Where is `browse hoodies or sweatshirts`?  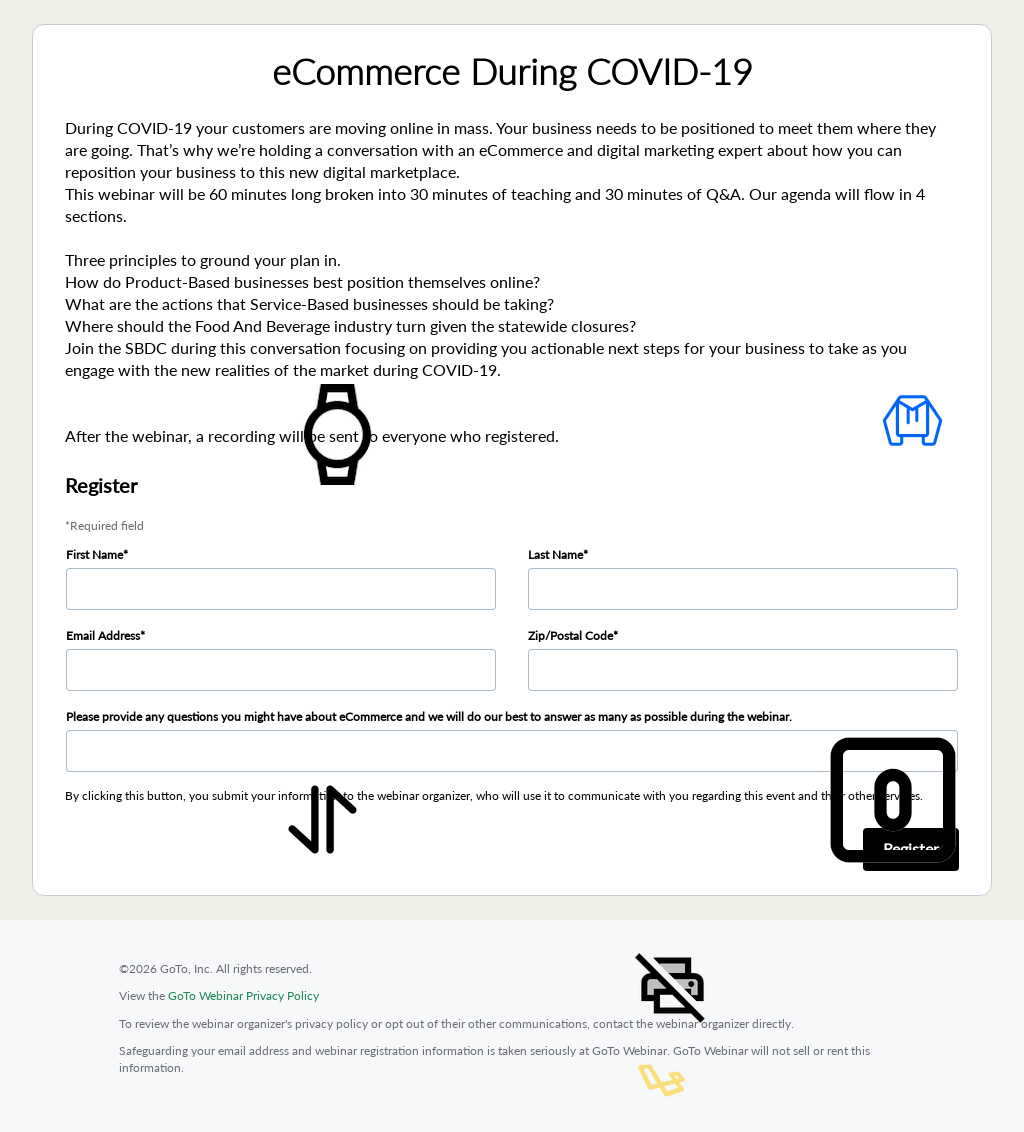
browse hoodies or sweatshirts is located at coordinates (912, 420).